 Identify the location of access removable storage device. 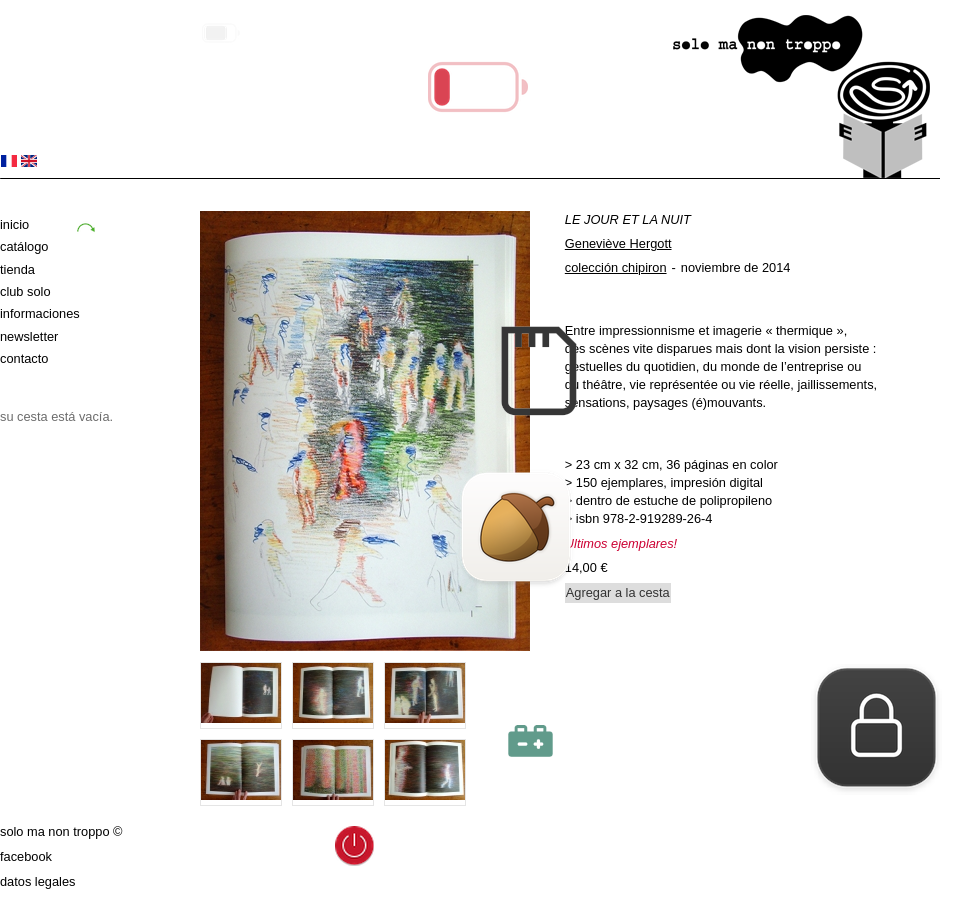
(535, 367).